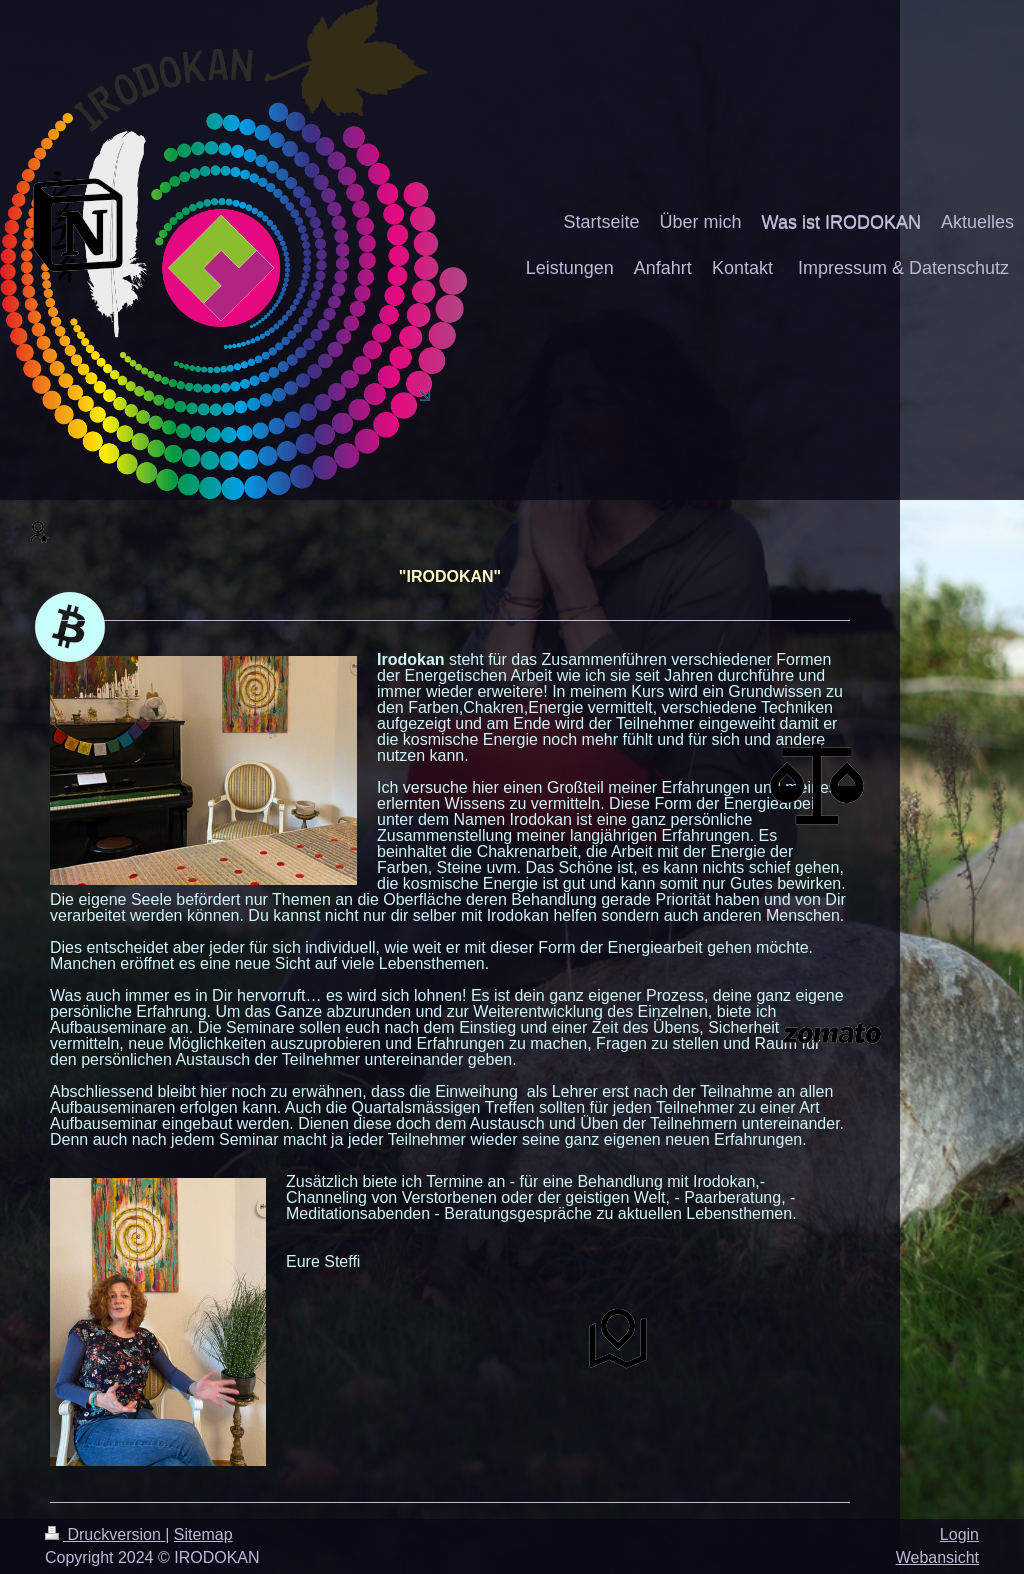  I want to click on open Notion app, so click(80, 225).